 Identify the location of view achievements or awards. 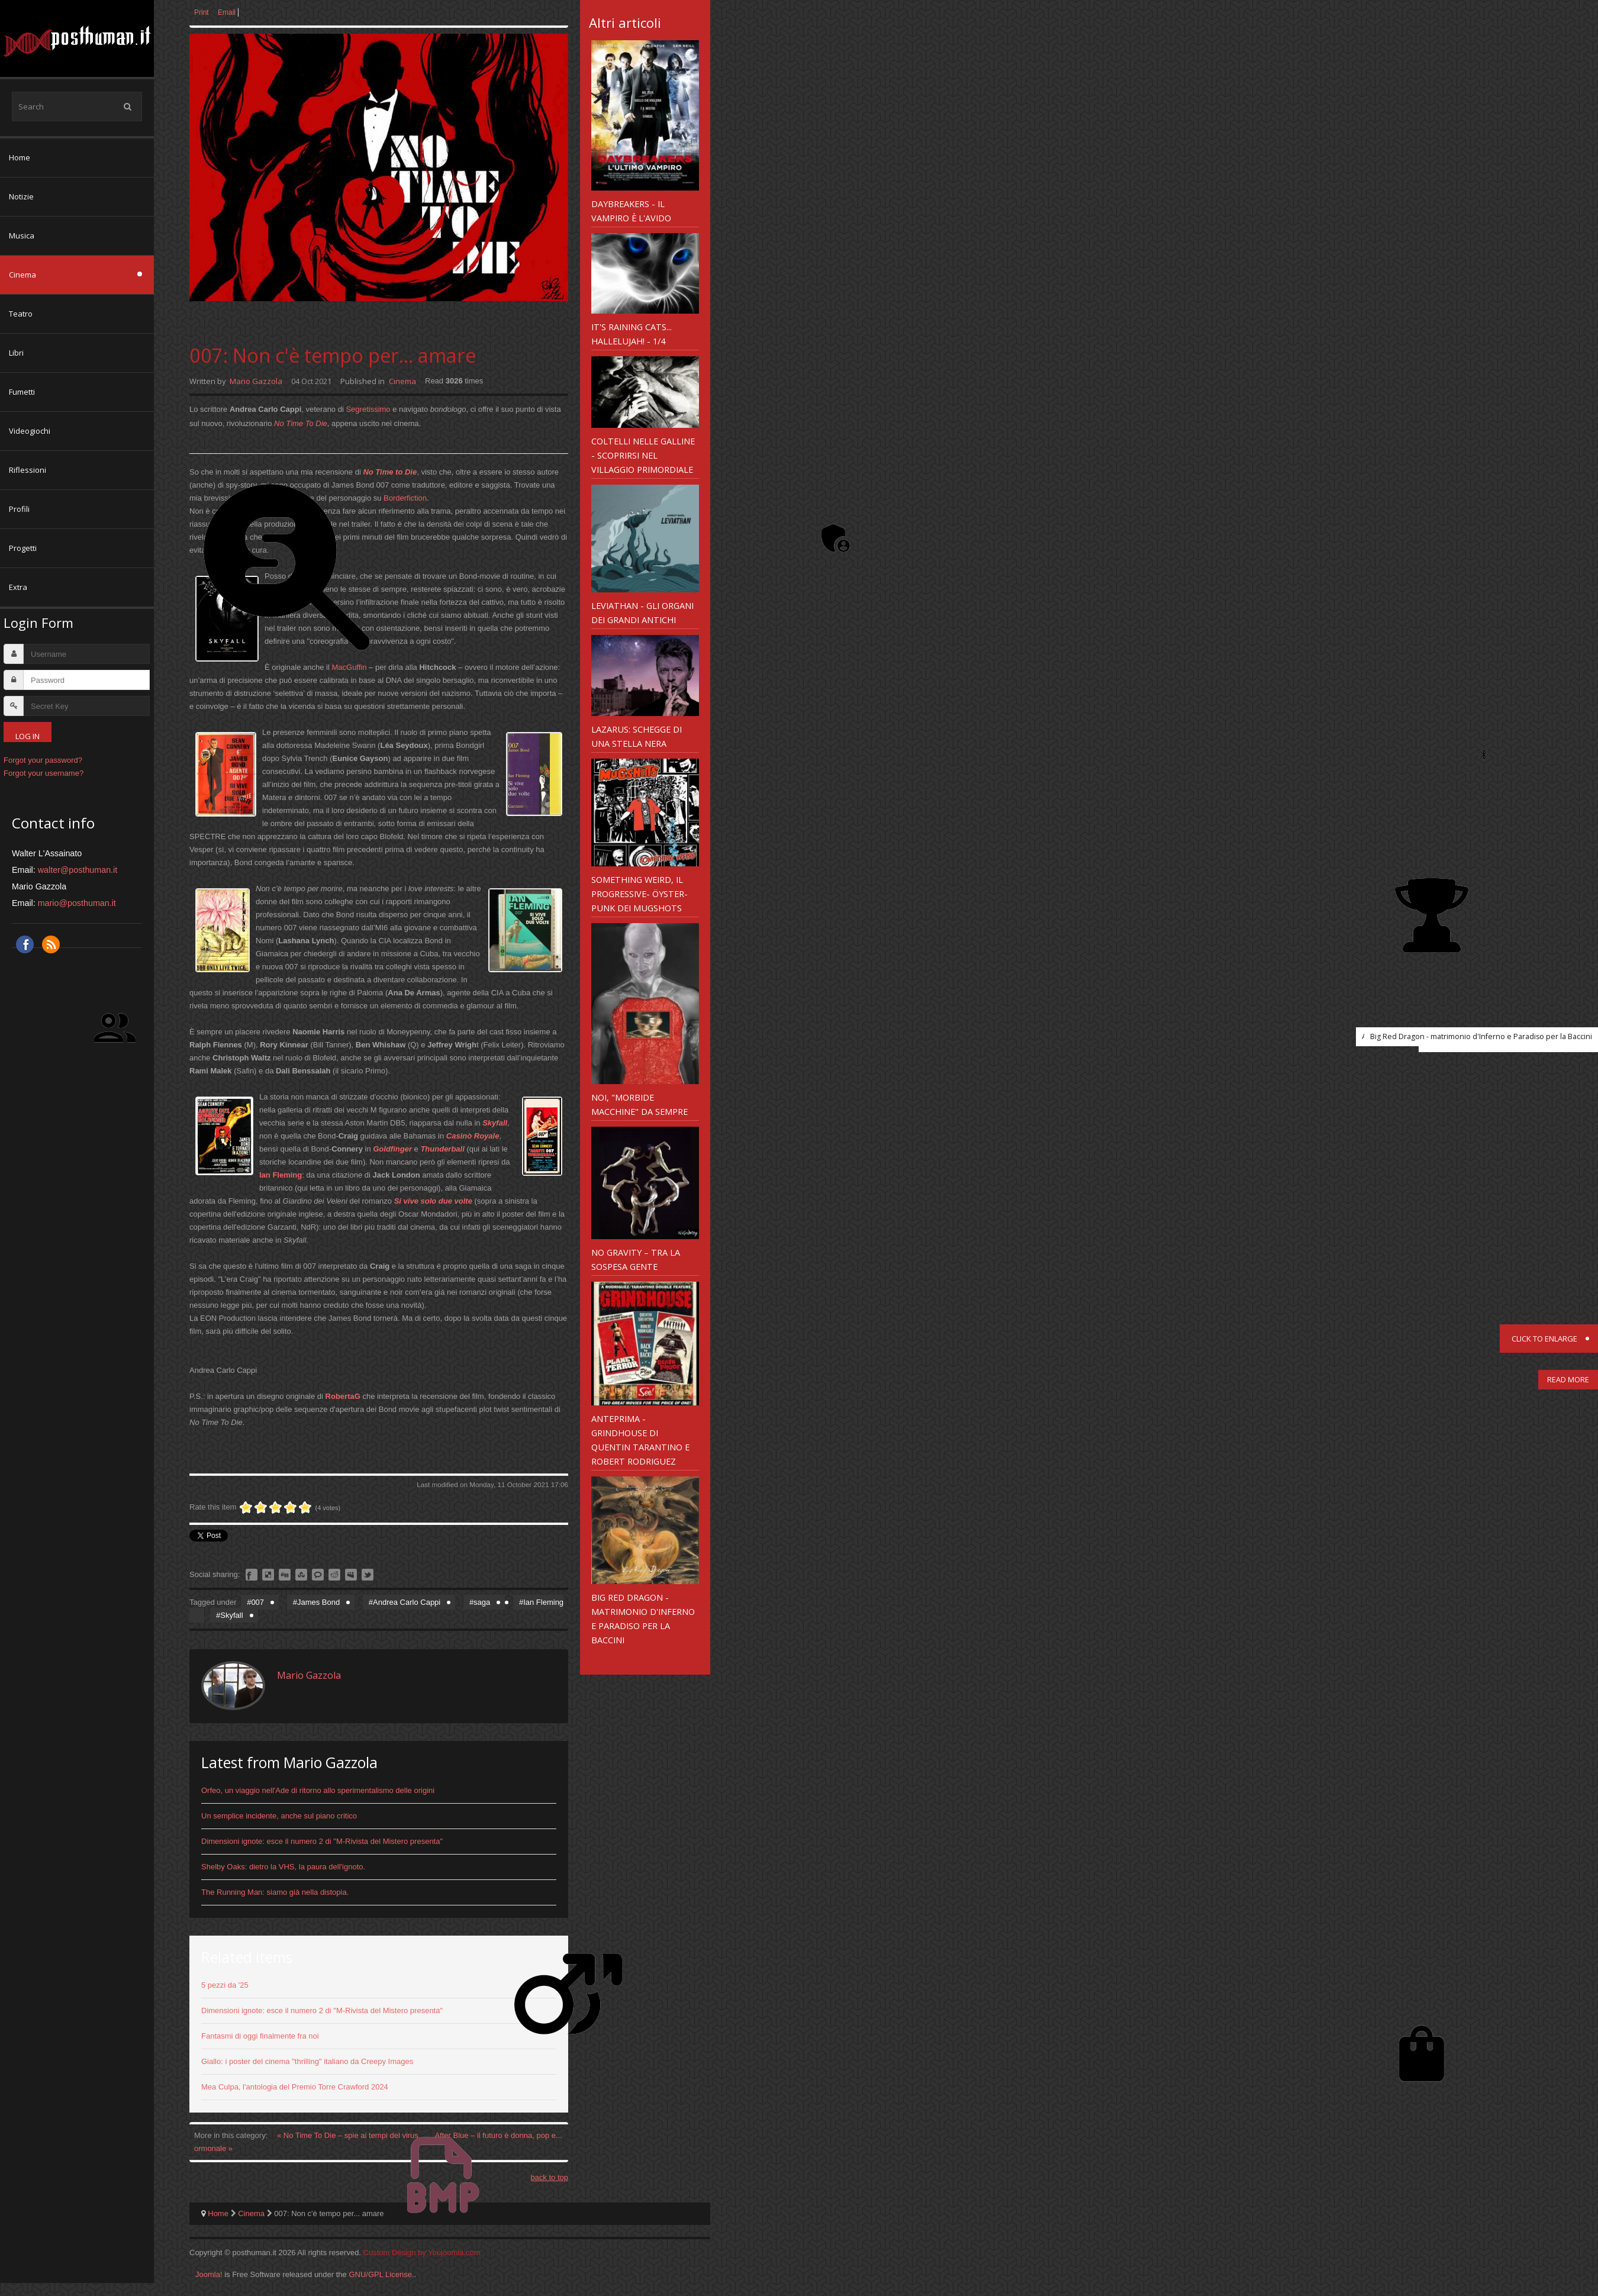
(1432, 915).